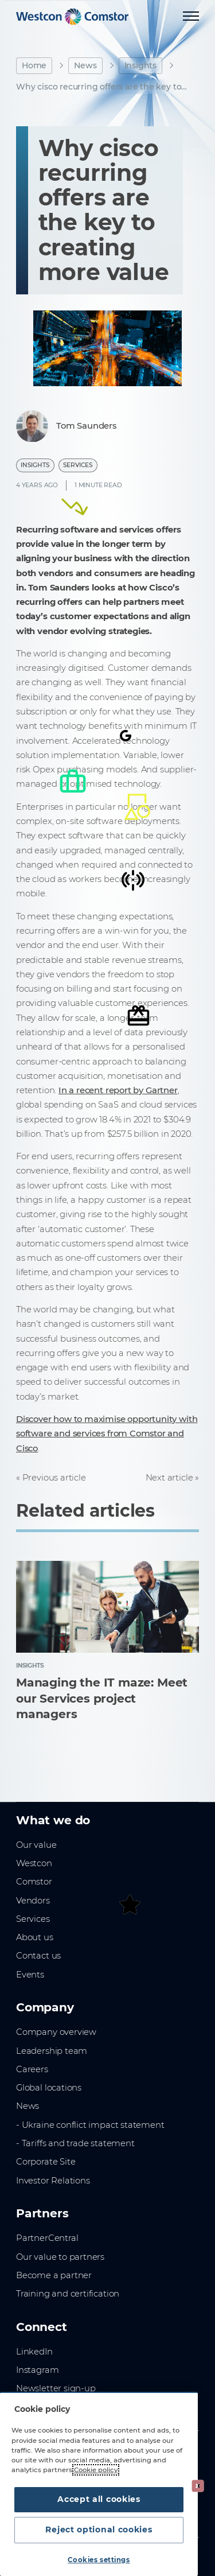 Image resolution: width=215 pixels, height=2576 pixels. What do you see at coordinates (126, 736) in the screenshot?
I see `sign in with Google` at bounding box center [126, 736].